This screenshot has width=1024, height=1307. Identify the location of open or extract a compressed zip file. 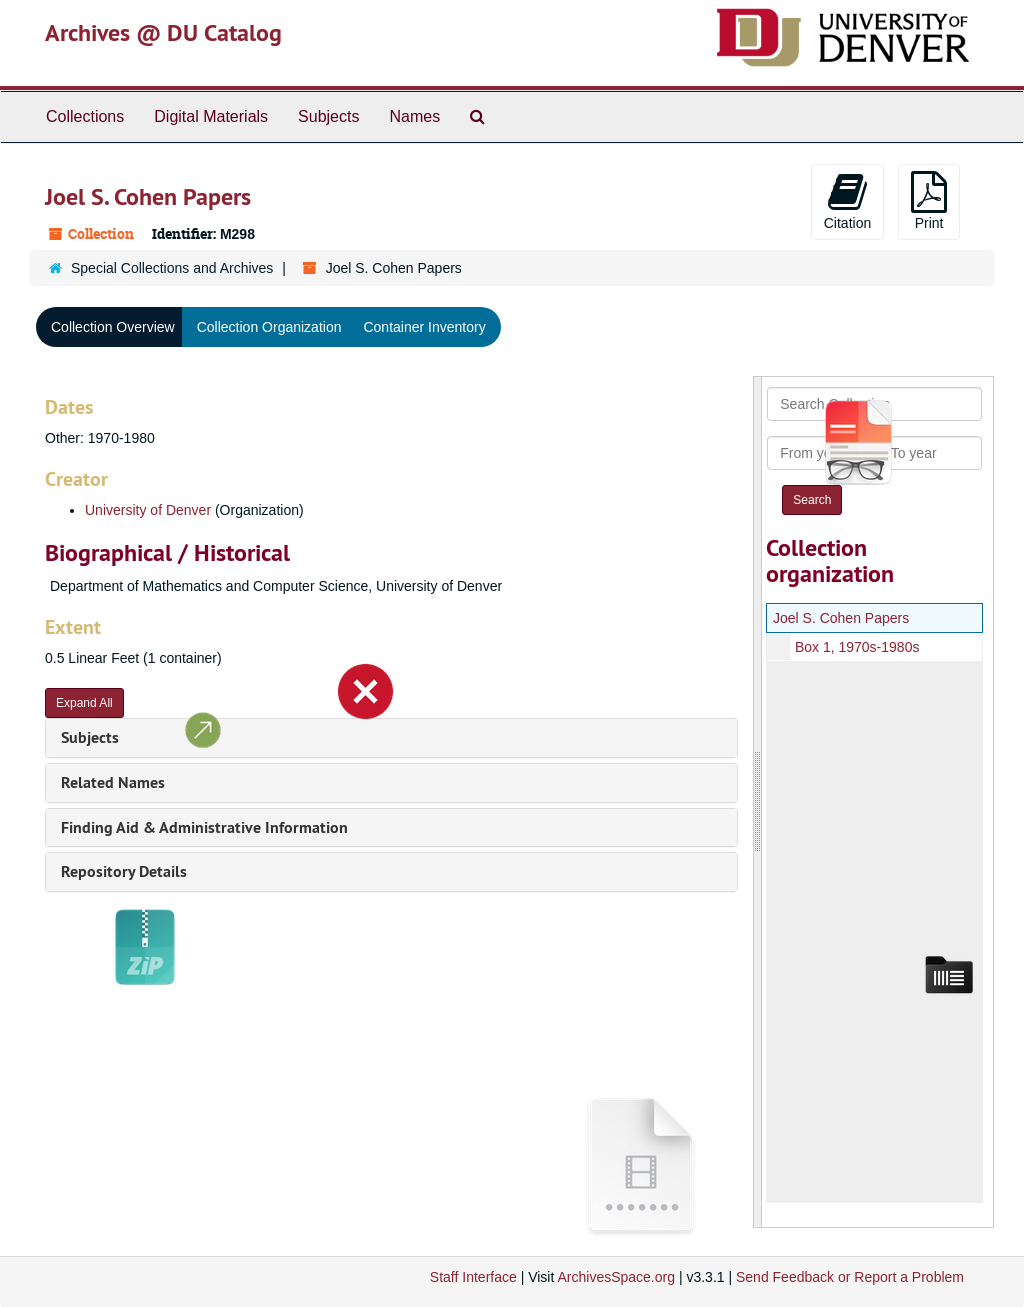
(145, 947).